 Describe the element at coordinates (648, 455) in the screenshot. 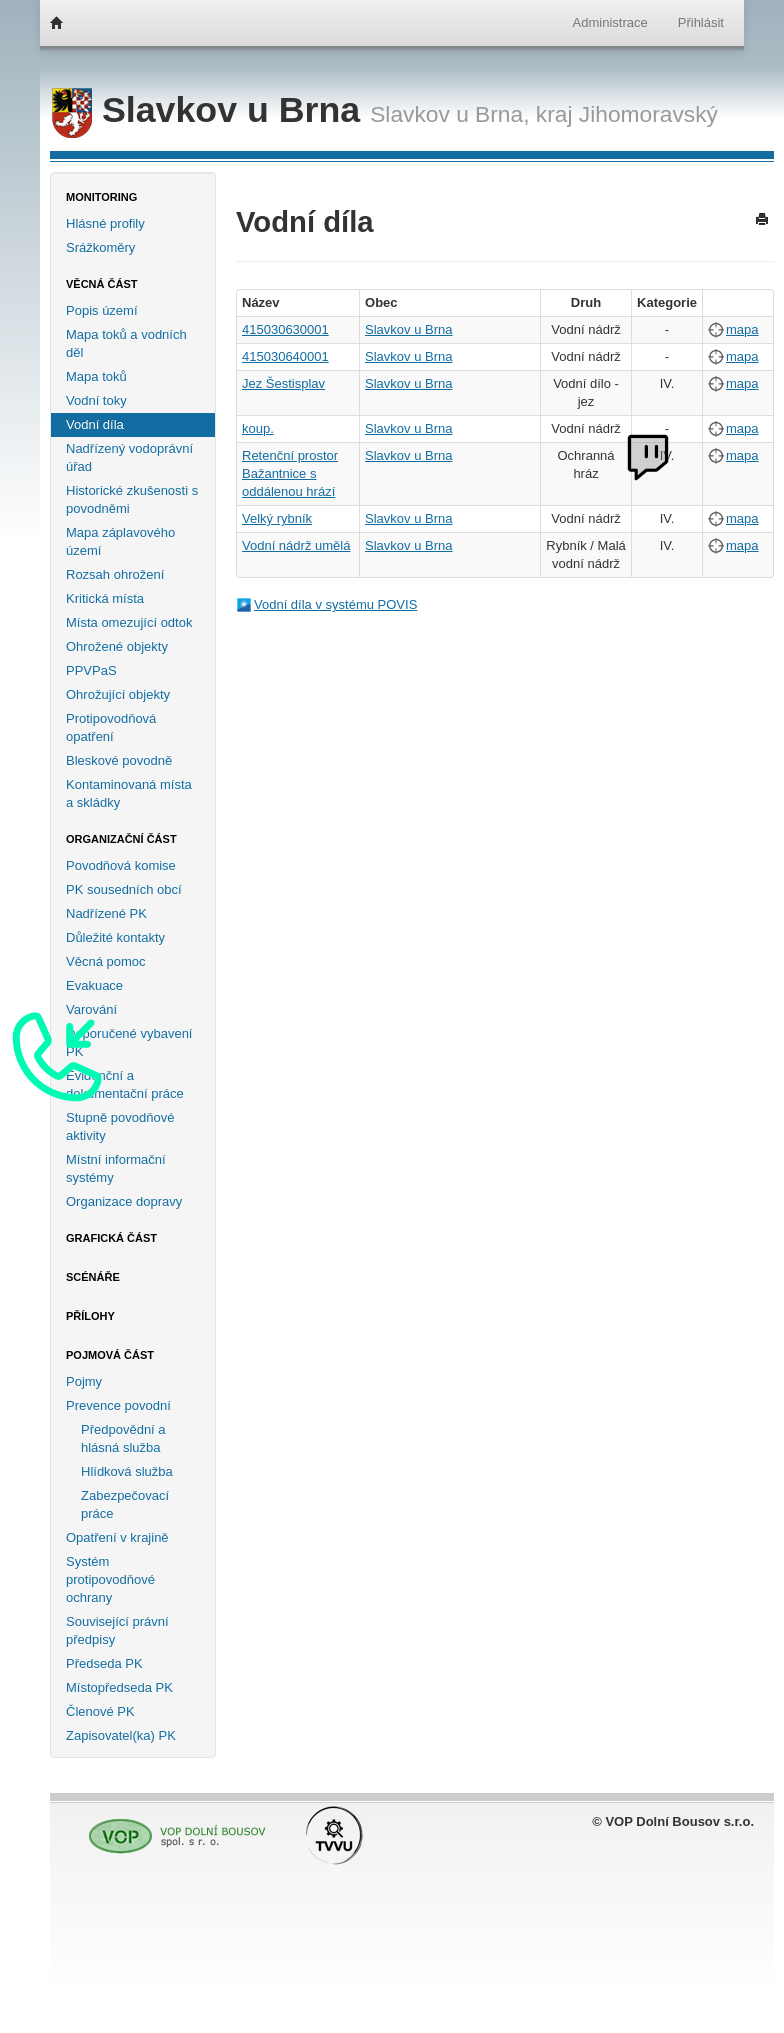

I see `open the Twitch app` at that location.